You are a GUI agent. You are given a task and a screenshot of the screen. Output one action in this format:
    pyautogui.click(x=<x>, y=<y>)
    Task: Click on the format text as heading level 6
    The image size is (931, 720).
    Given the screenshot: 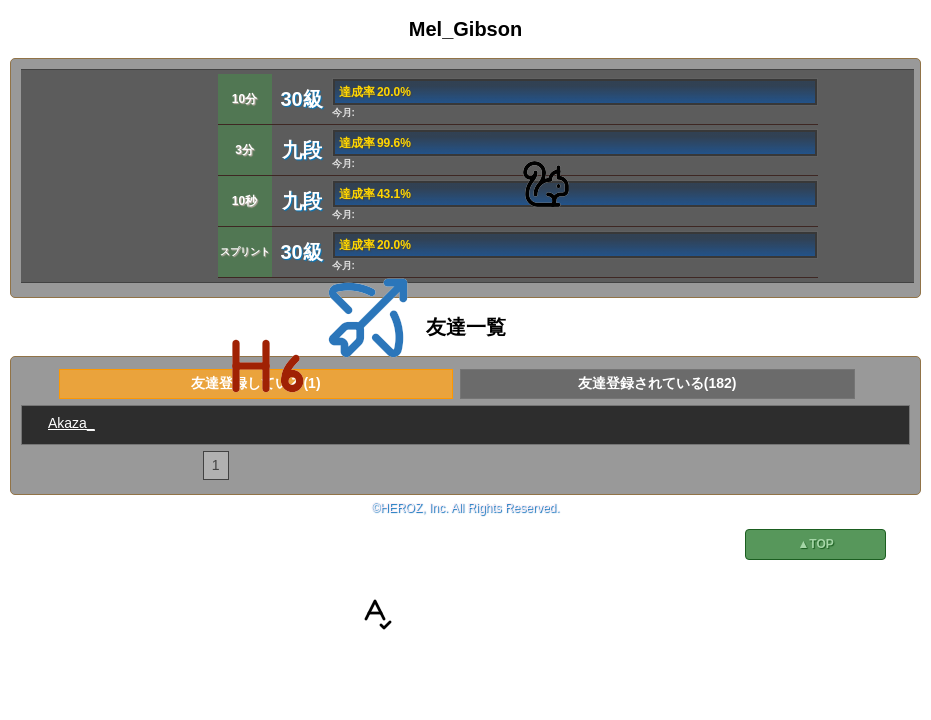 What is the action you would take?
    pyautogui.click(x=266, y=366)
    